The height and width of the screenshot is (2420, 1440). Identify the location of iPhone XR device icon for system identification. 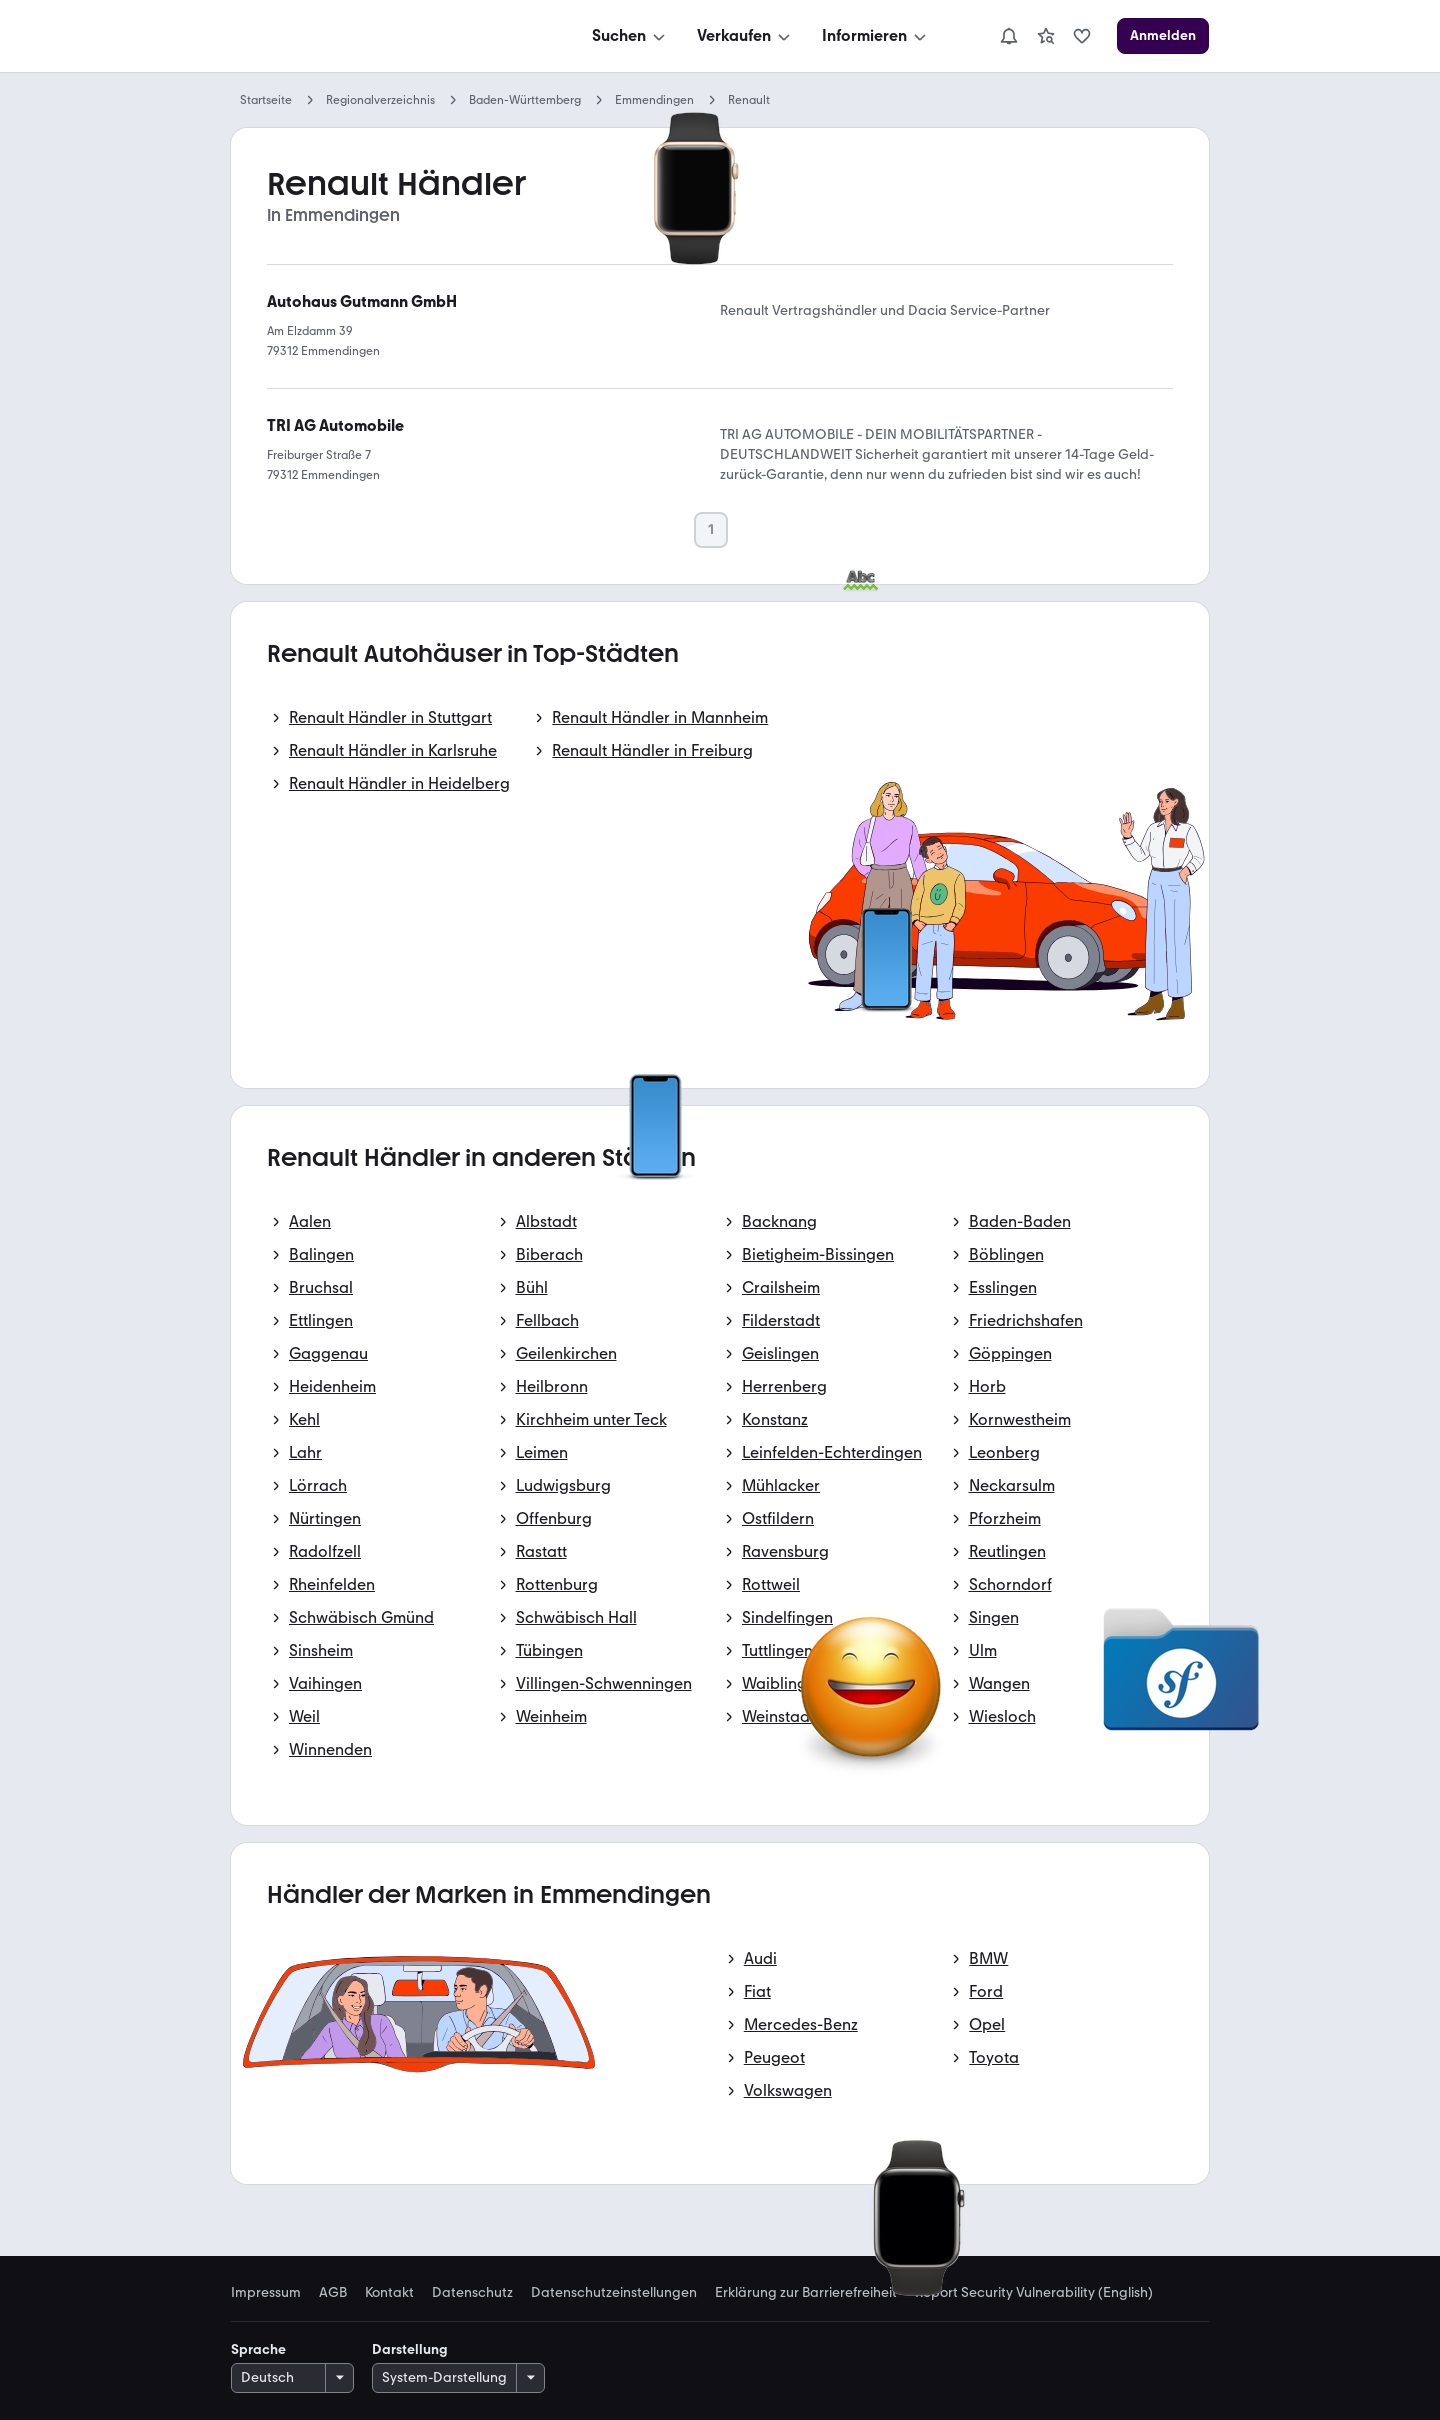
(655, 1127).